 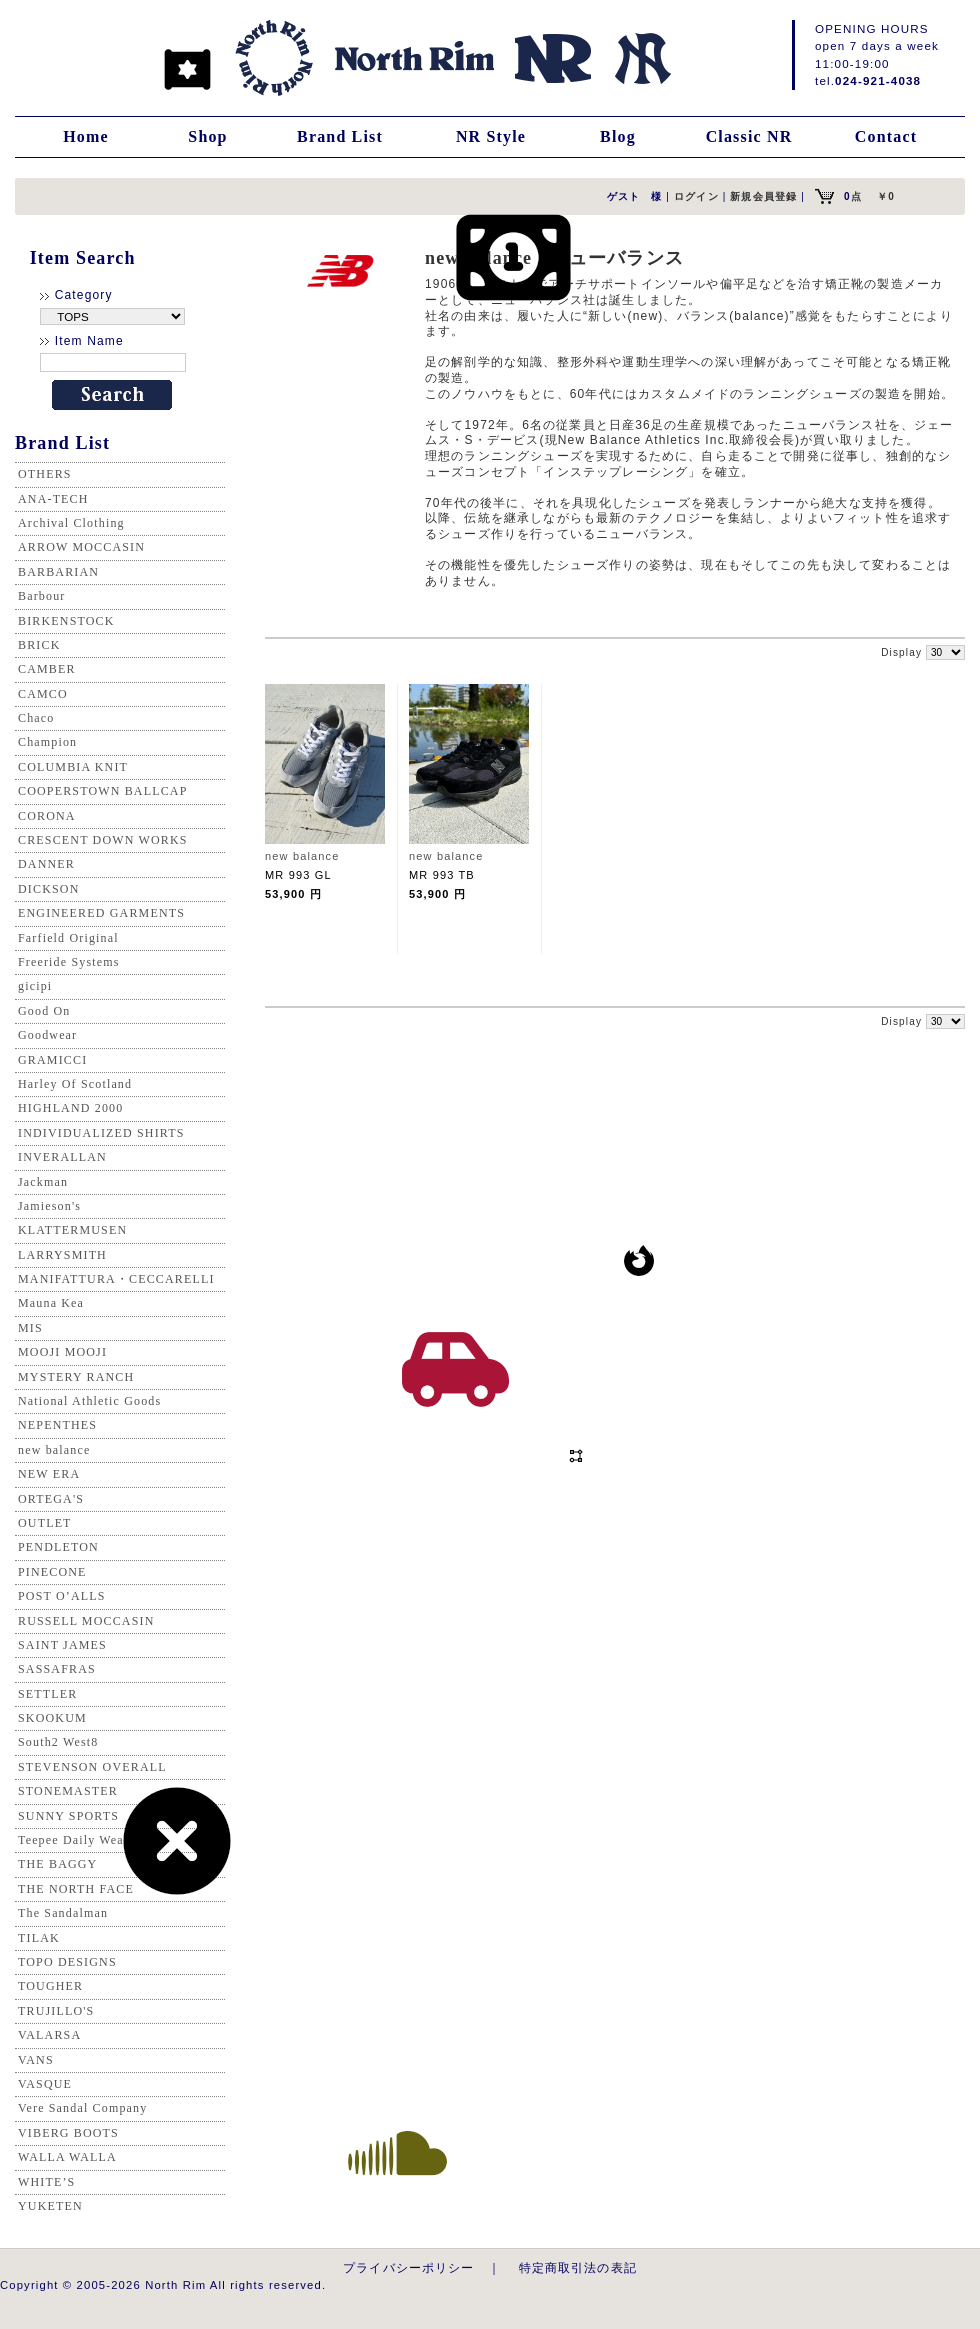 What do you see at coordinates (639, 1261) in the screenshot?
I see `open Firefox browser` at bounding box center [639, 1261].